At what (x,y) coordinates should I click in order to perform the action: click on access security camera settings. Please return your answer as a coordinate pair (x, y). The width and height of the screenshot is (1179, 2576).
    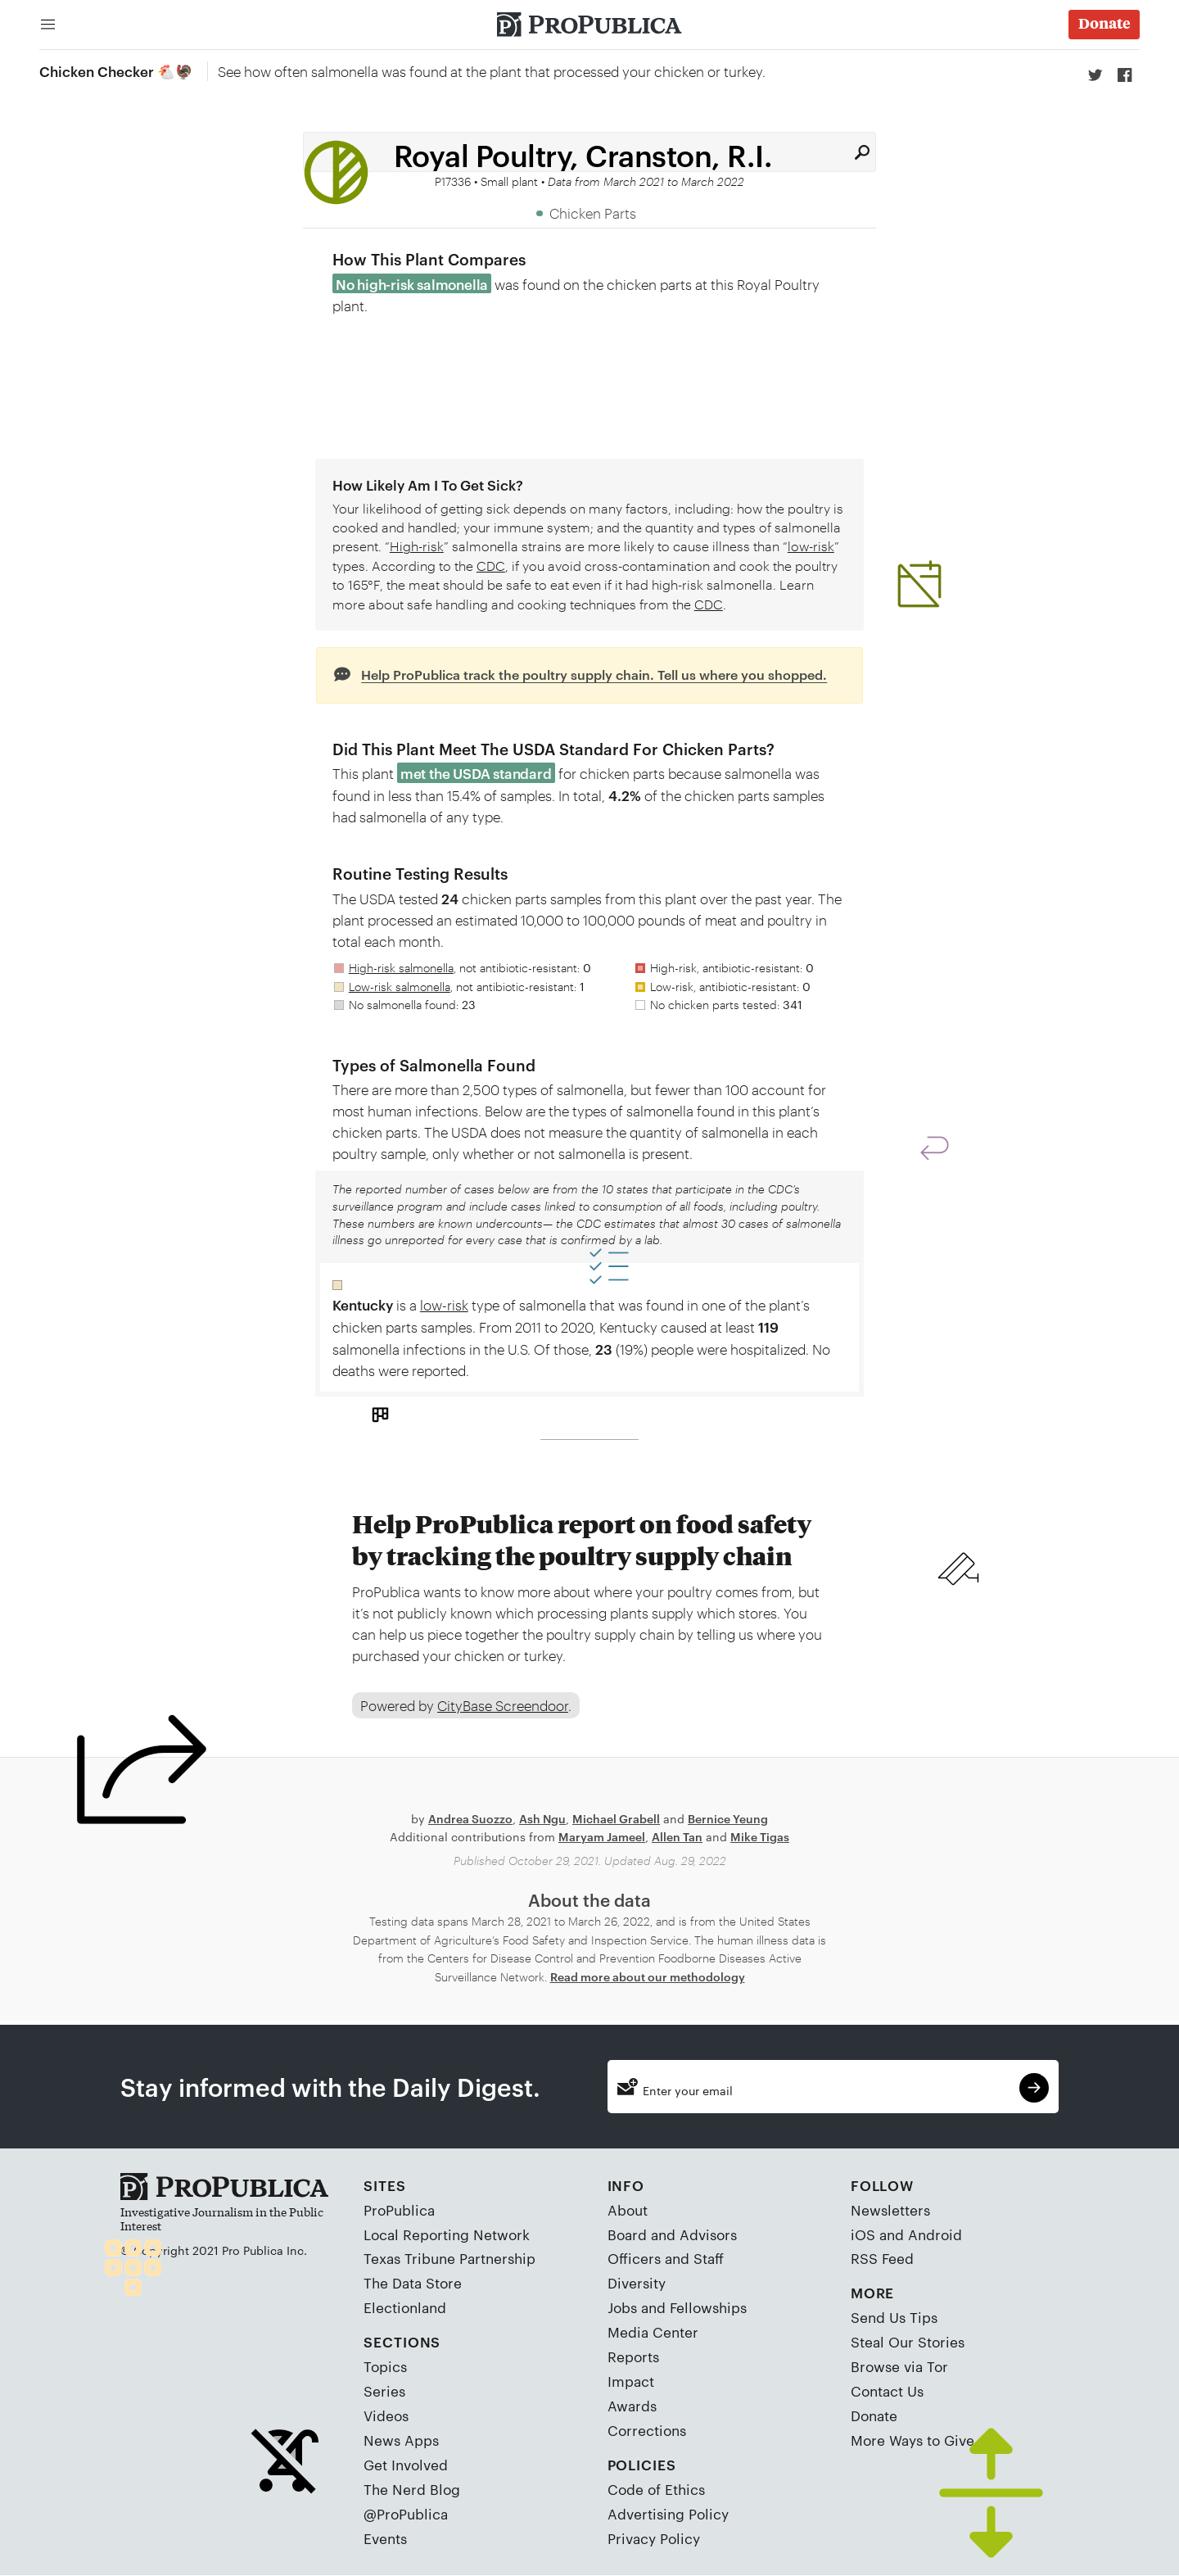
    Looking at the image, I should click on (958, 1571).